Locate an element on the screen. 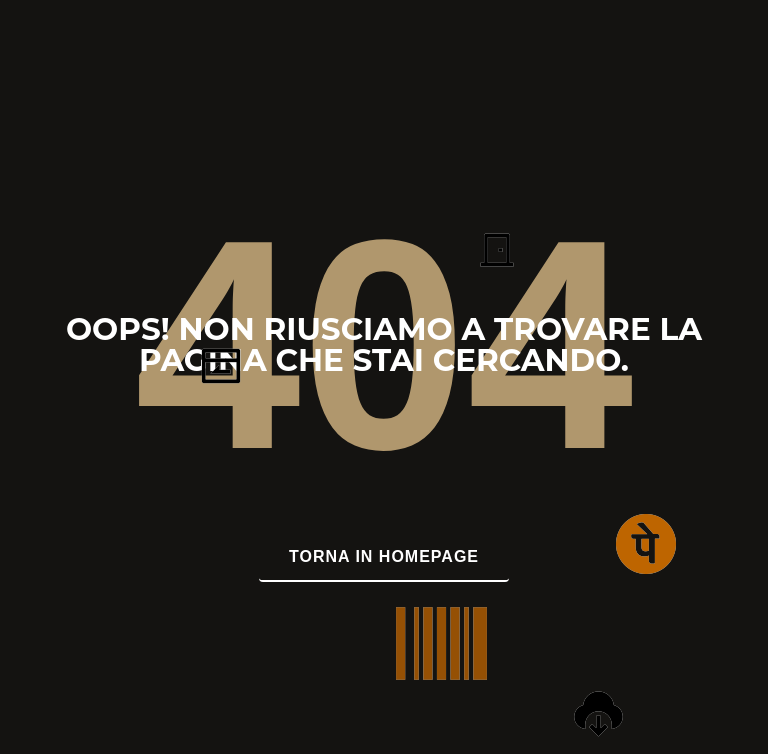  open PhonePe payment app is located at coordinates (646, 544).